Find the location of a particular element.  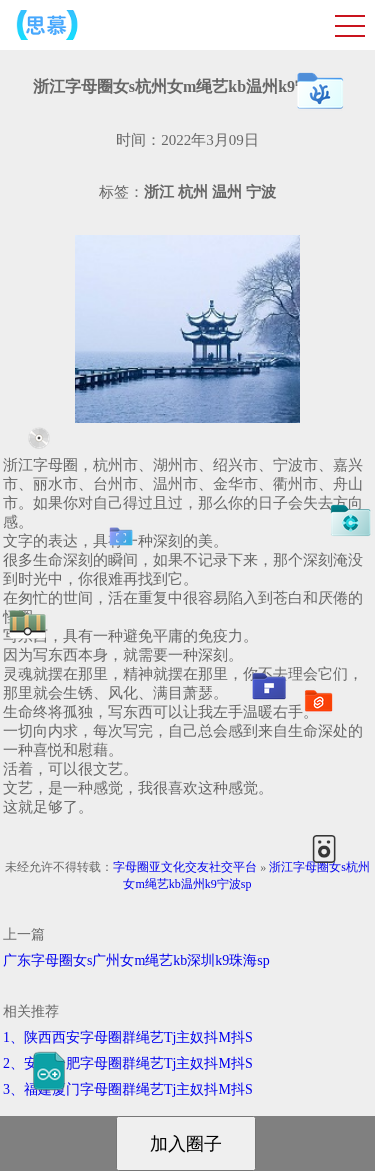

arduino source code file is located at coordinates (49, 1071).